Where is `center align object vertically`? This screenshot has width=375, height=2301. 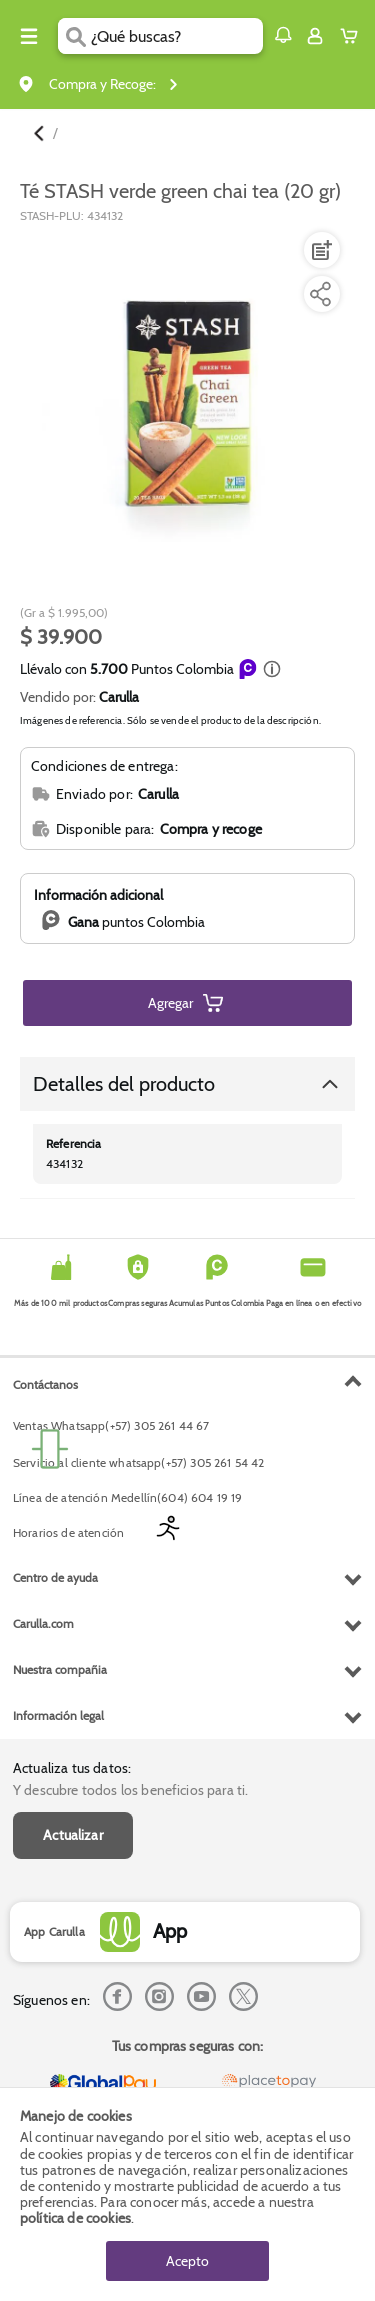
center align object vertically is located at coordinates (50, 1449).